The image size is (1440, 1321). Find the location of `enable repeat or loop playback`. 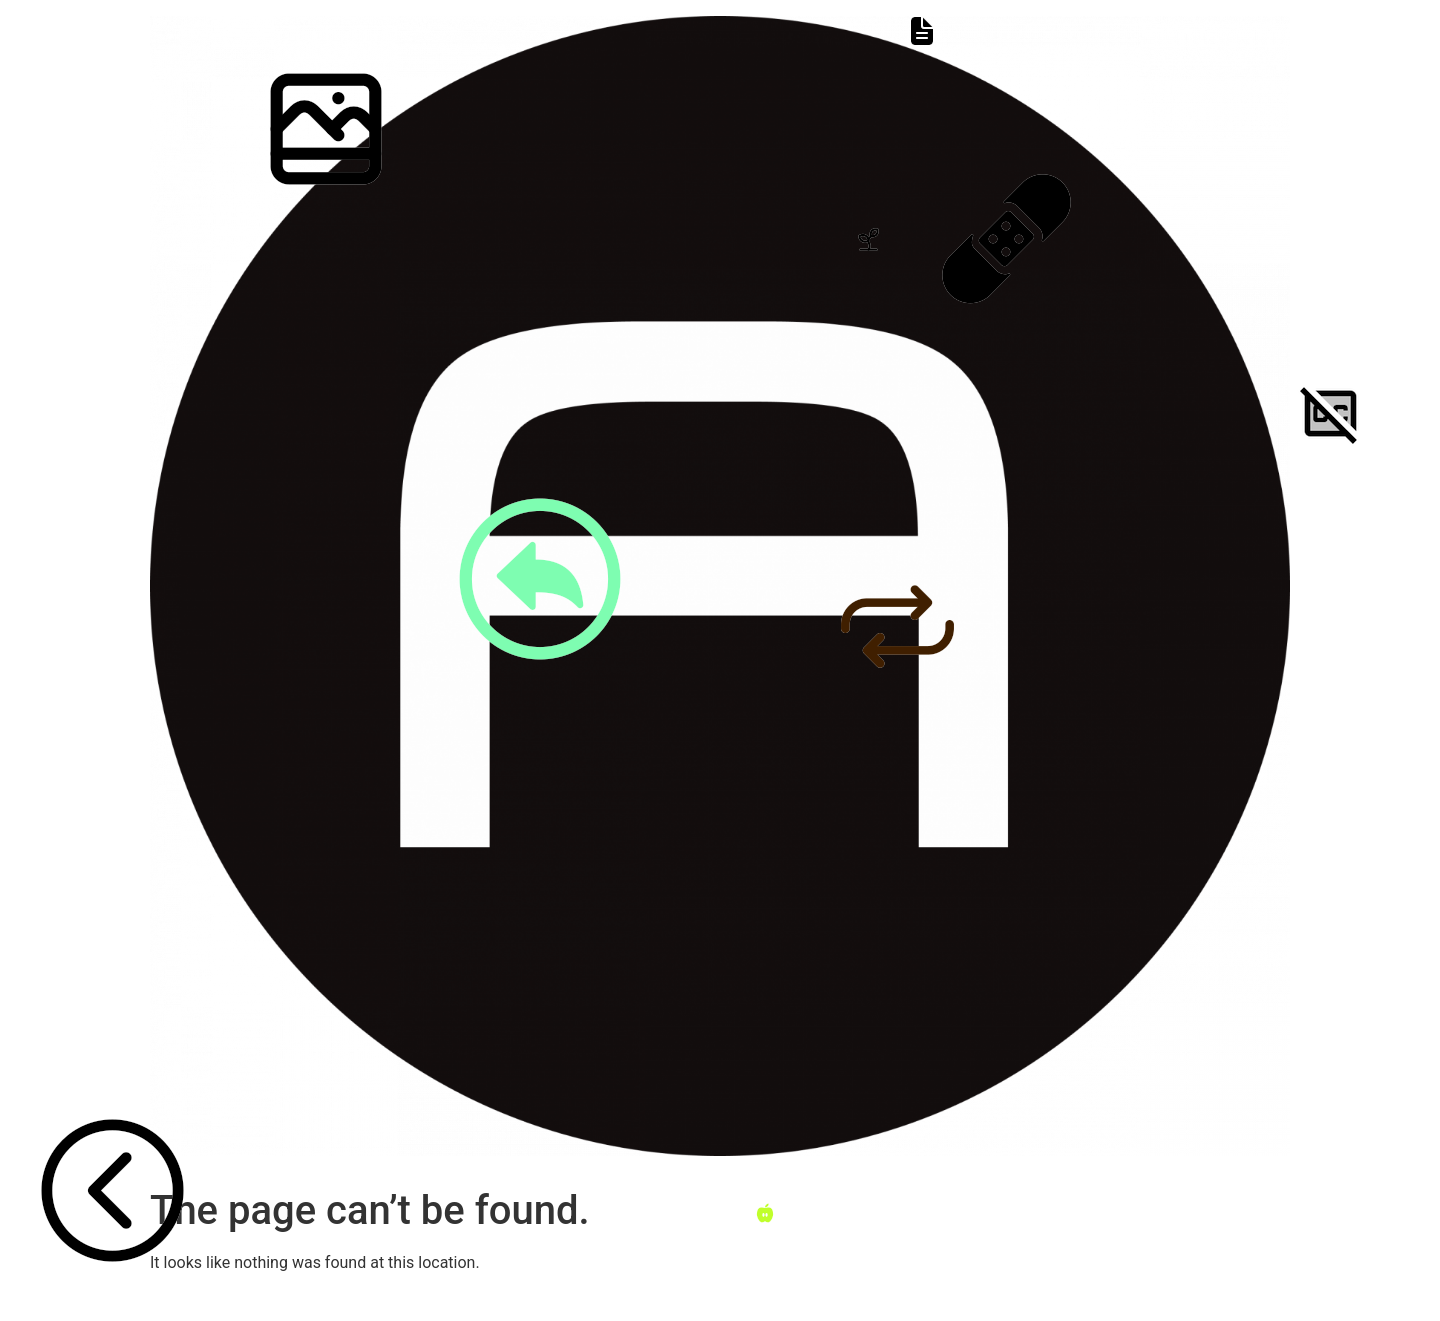

enable repeat or loop playback is located at coordinates (897, 626).